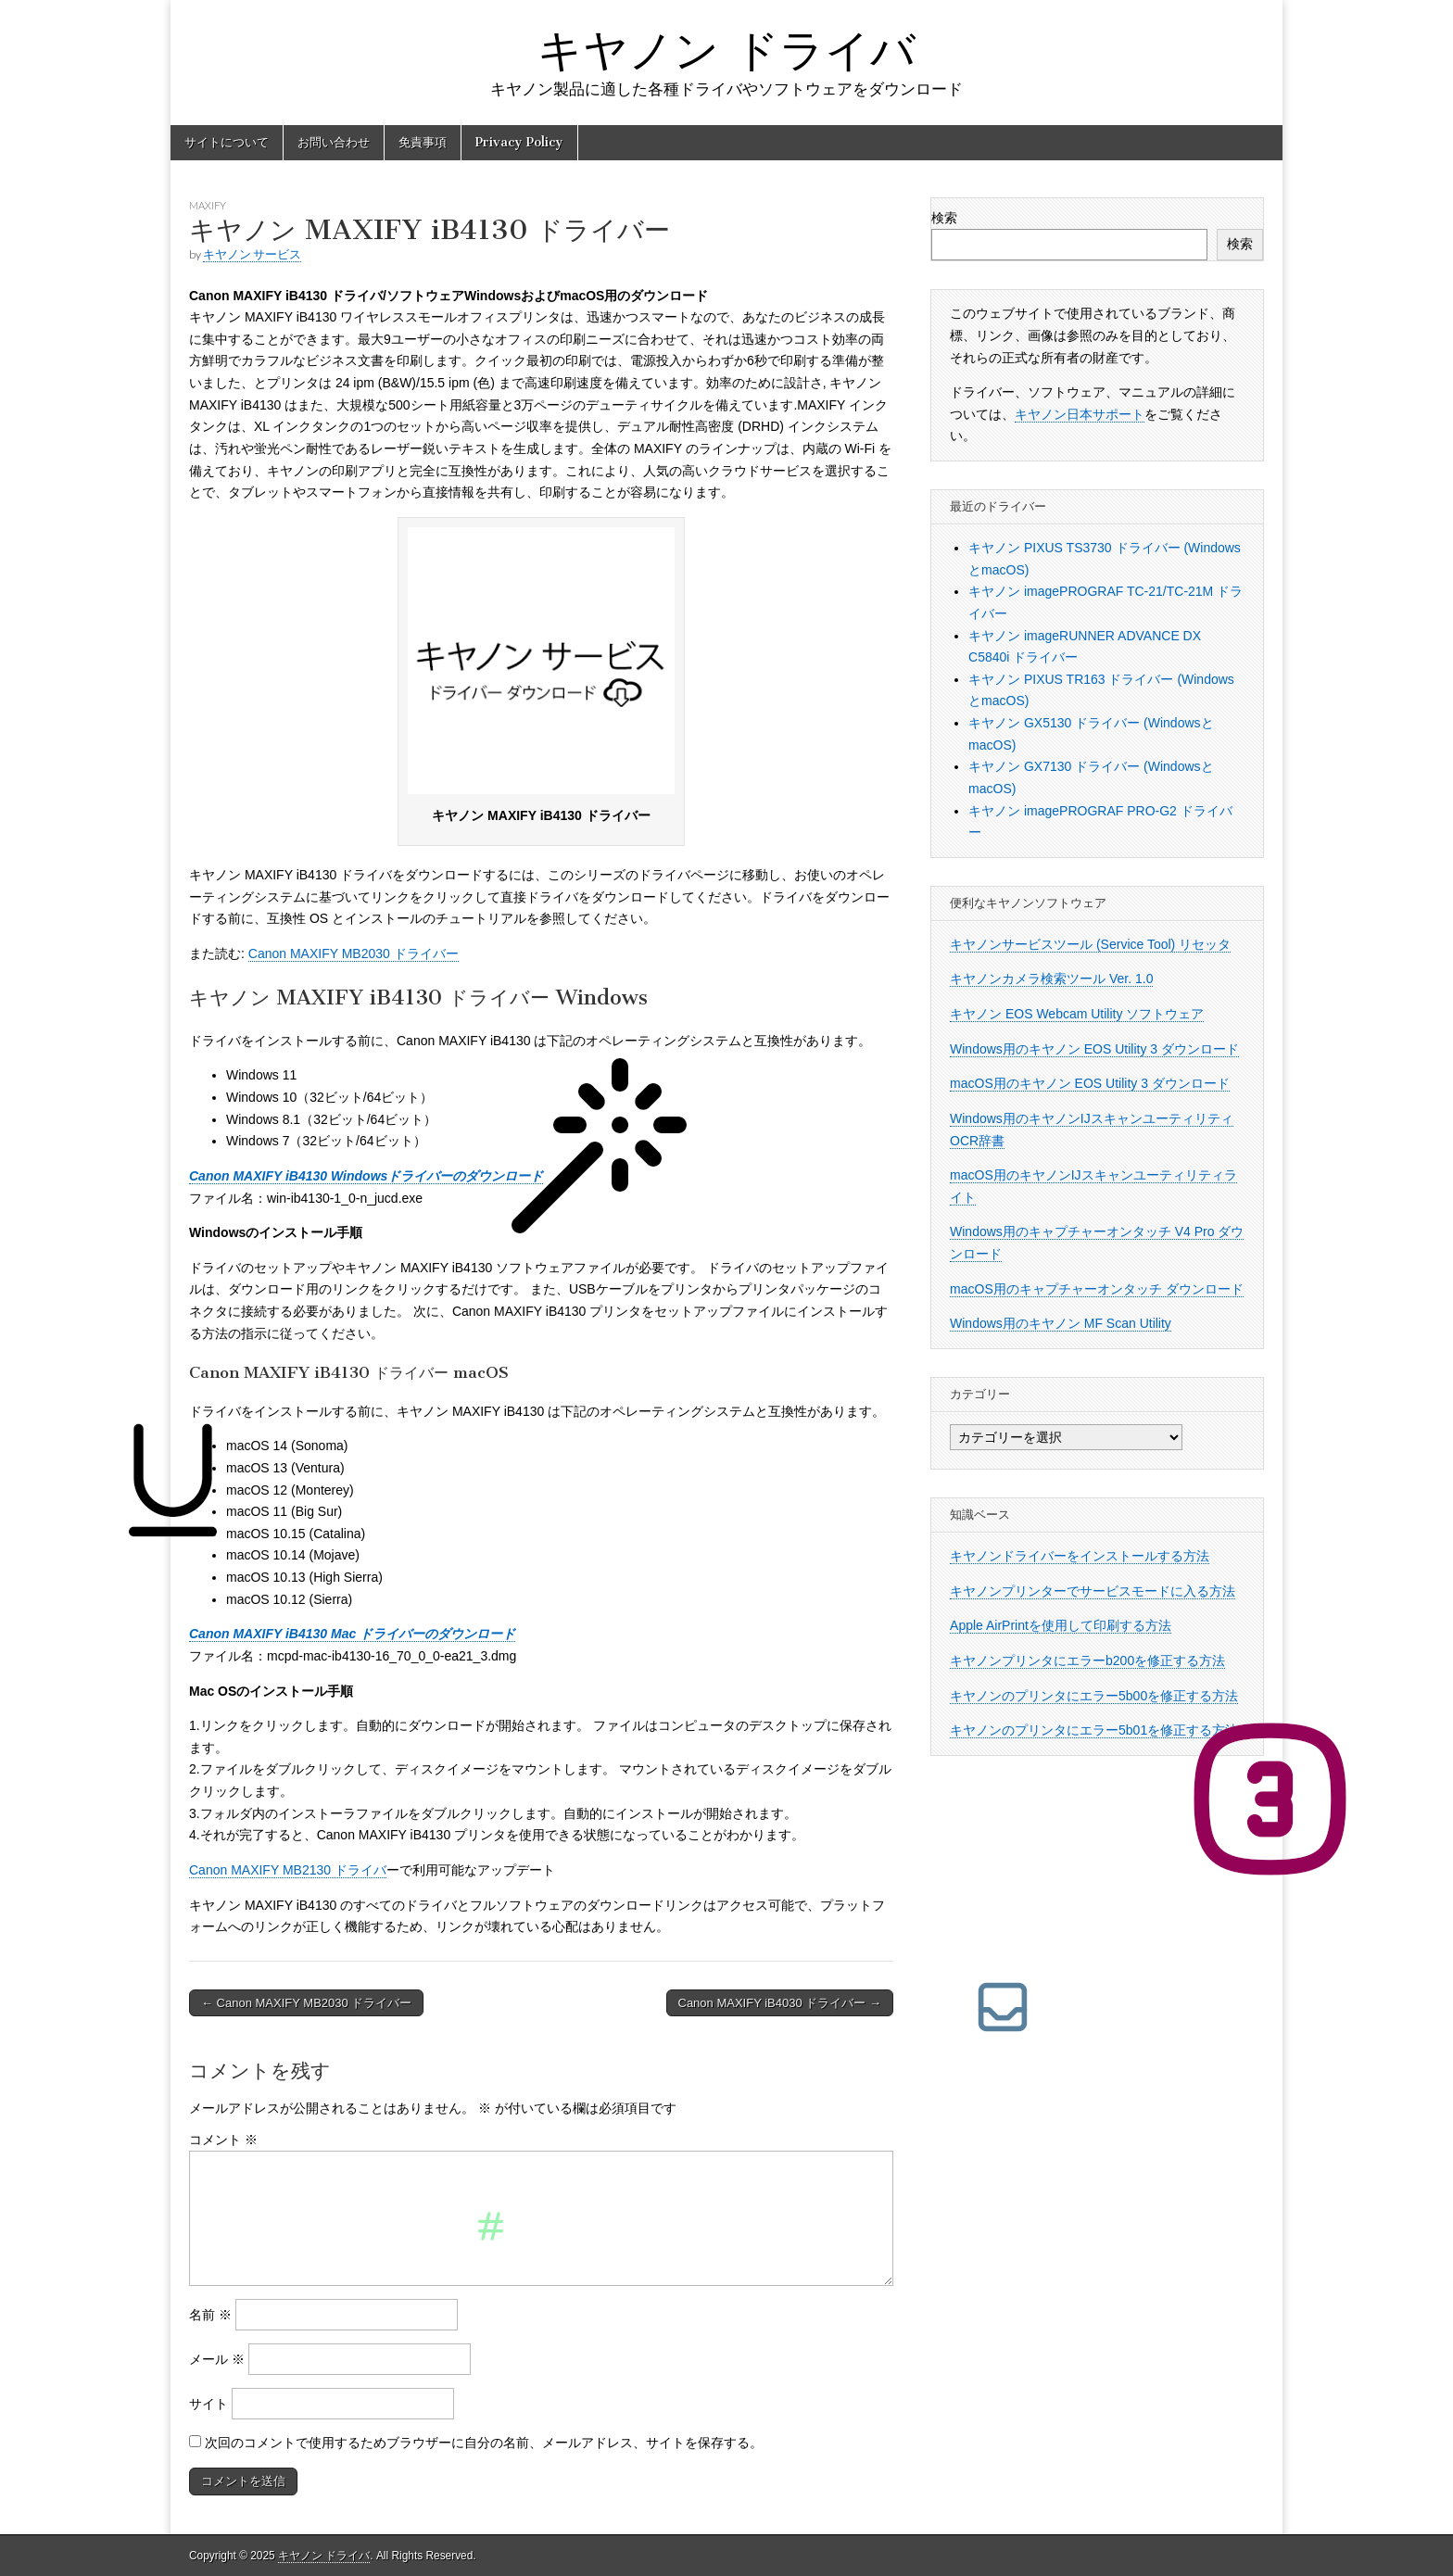 This screenshot has width=1453, height=2576. Describe the element at coordinates (1270, 1799) in the screenshot. I see `indicates step 3 in a multi-step process` at that location.